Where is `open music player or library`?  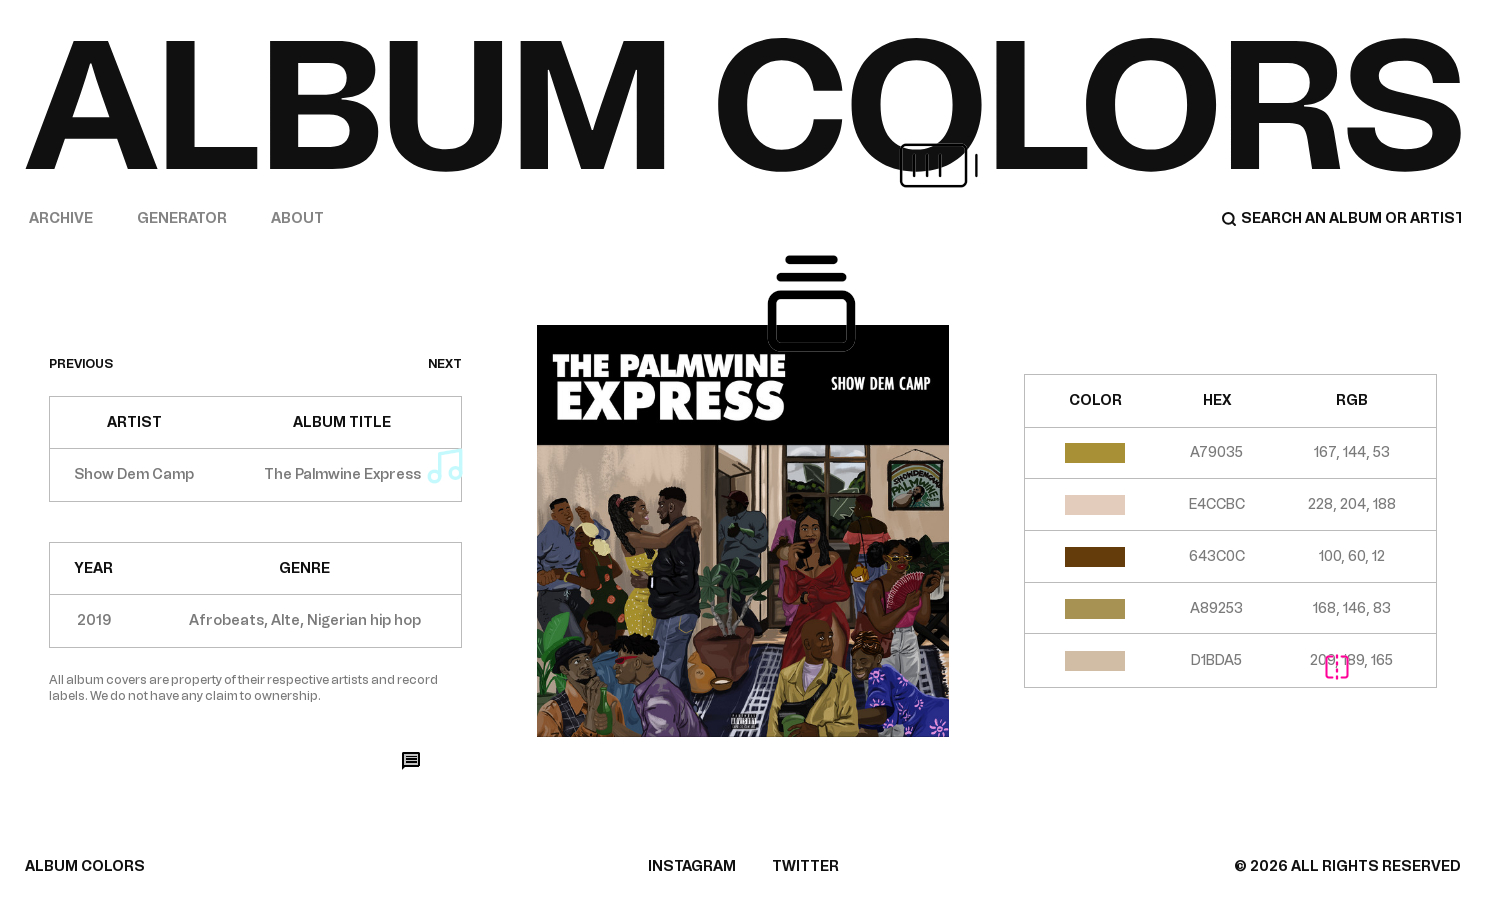 open music player or library is located at coordinates (445, 466).